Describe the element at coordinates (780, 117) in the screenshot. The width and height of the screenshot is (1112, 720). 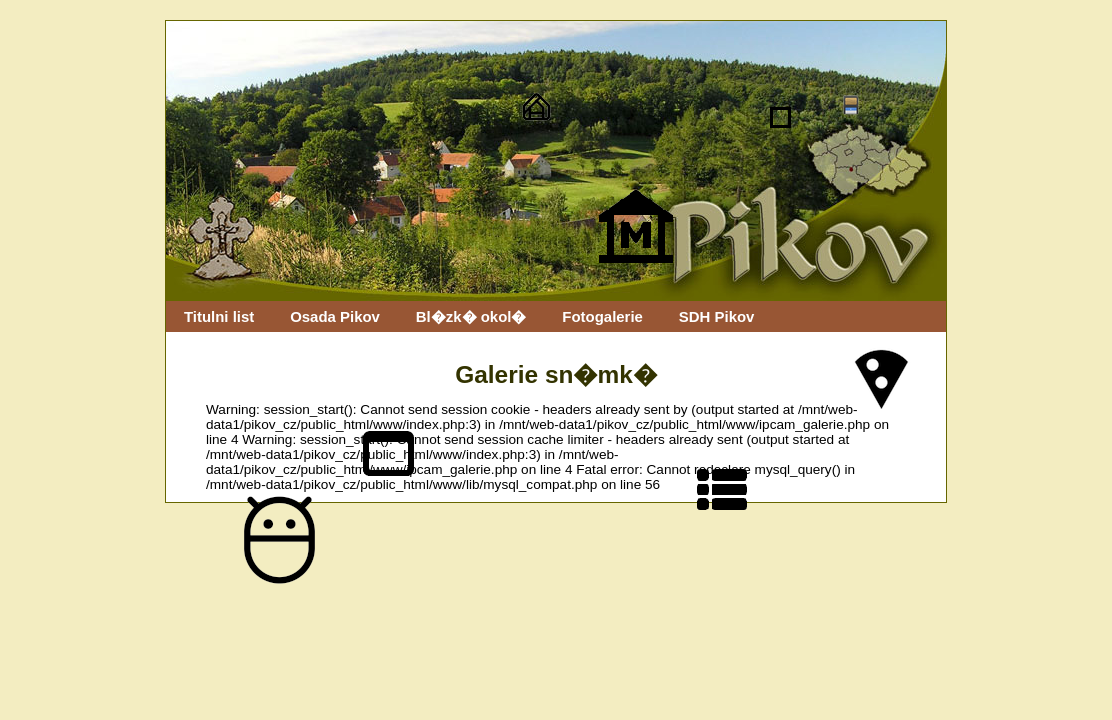
I see `crop image to square aspect ratio` at that location.